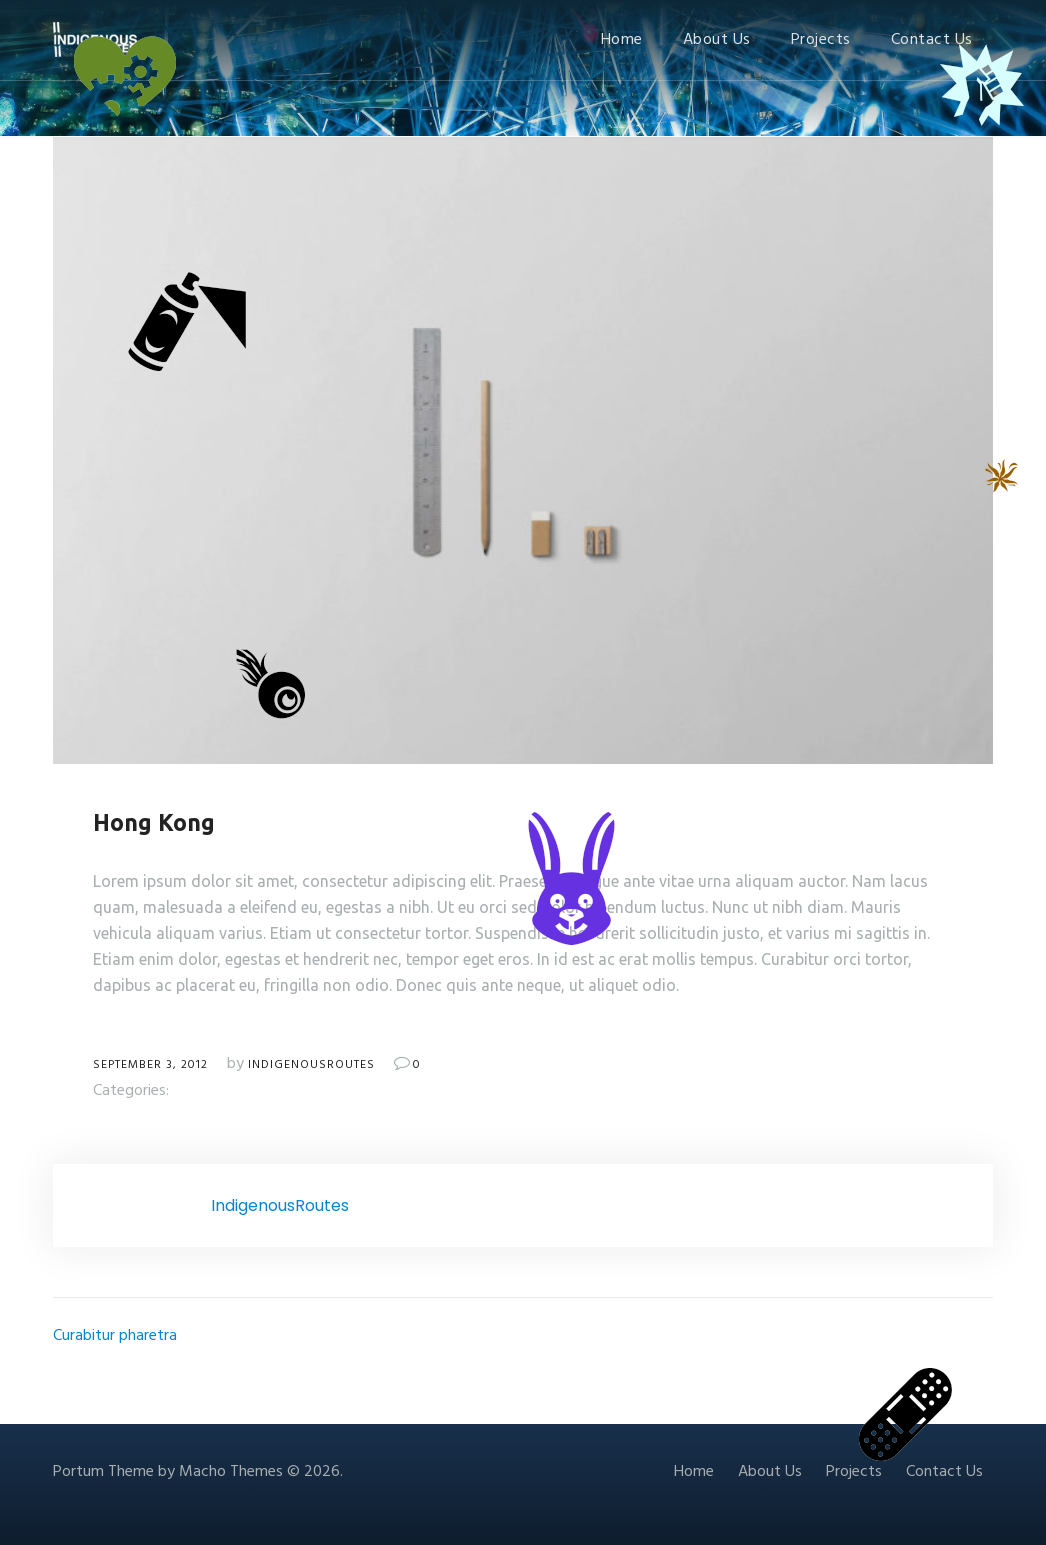  I want to click on vanilla flavor ingredient or flavoring option, so click(1001, 475).